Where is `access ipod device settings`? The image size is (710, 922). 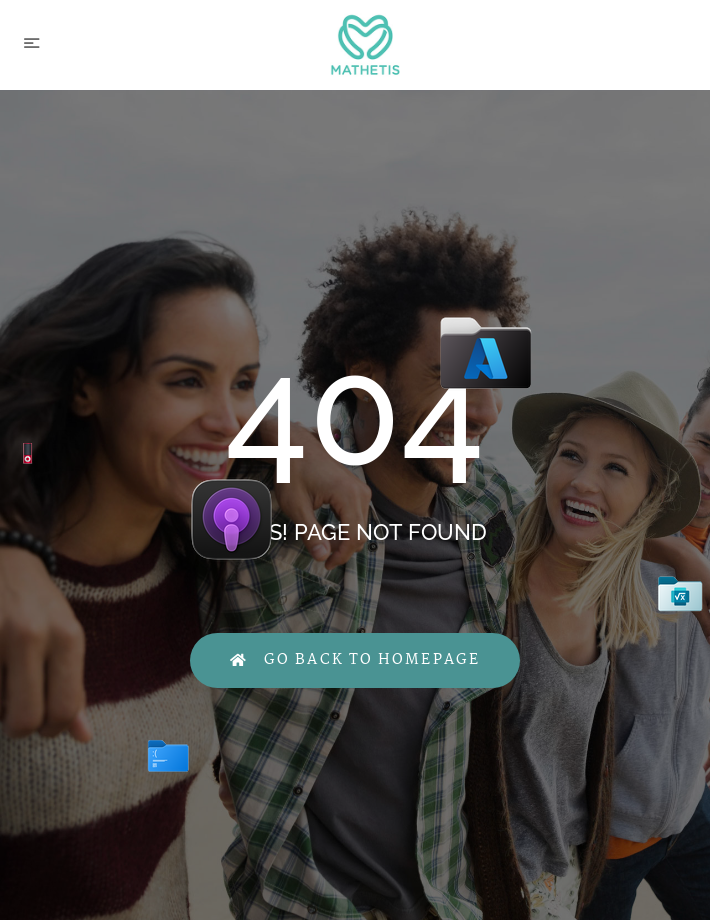
access ipod device settings is located at coordinates (27, 453).